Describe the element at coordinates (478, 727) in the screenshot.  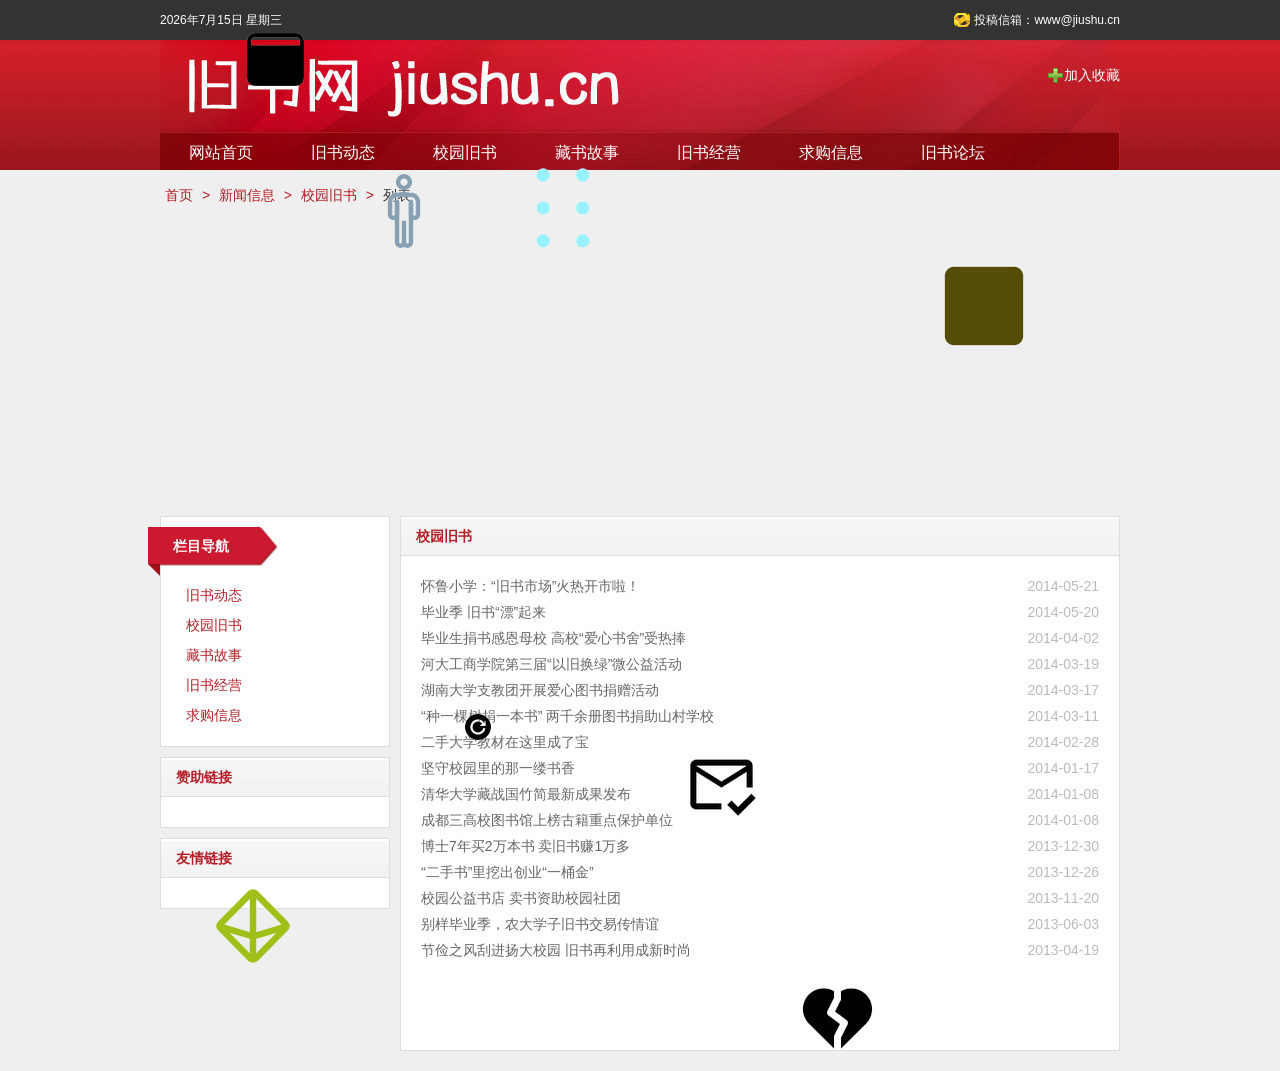
I see `refresh or reload content` at that location.